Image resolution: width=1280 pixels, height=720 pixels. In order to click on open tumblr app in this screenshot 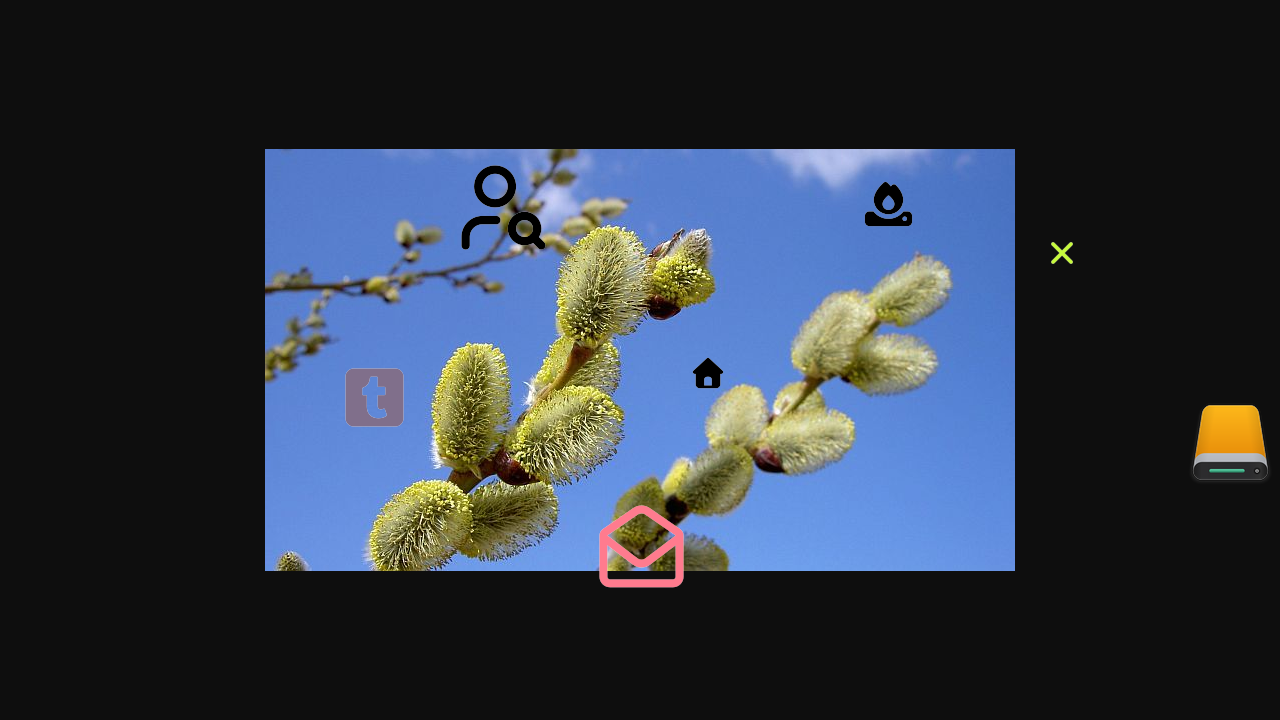, I will do `click(374, 397)`.